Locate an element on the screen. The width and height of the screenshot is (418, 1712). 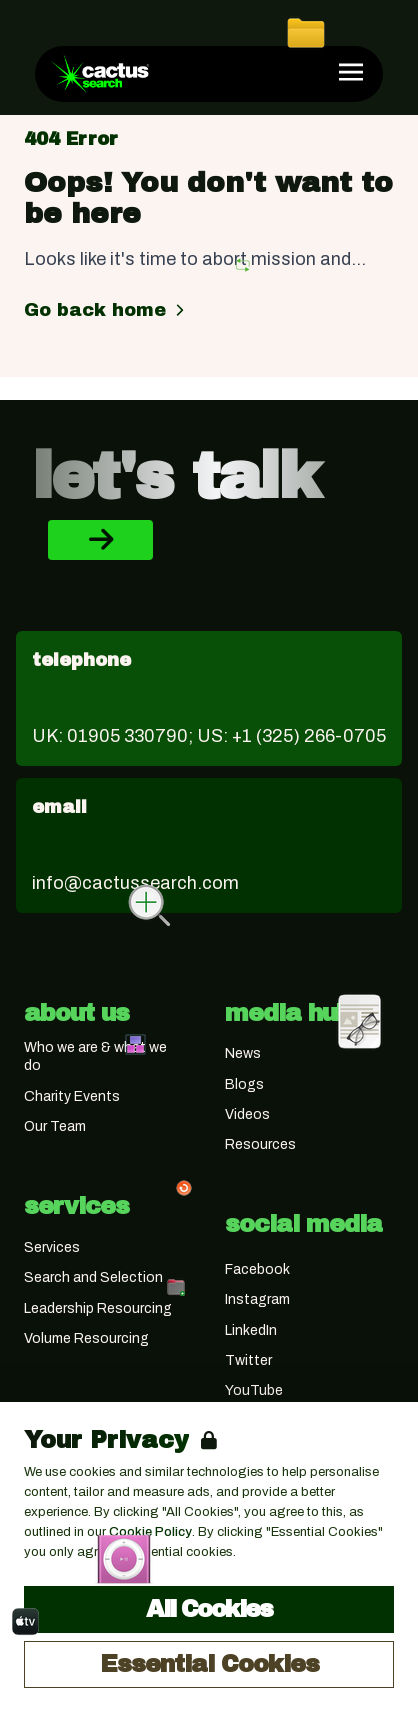
open the documents app is located at coordinates (359, 1021).